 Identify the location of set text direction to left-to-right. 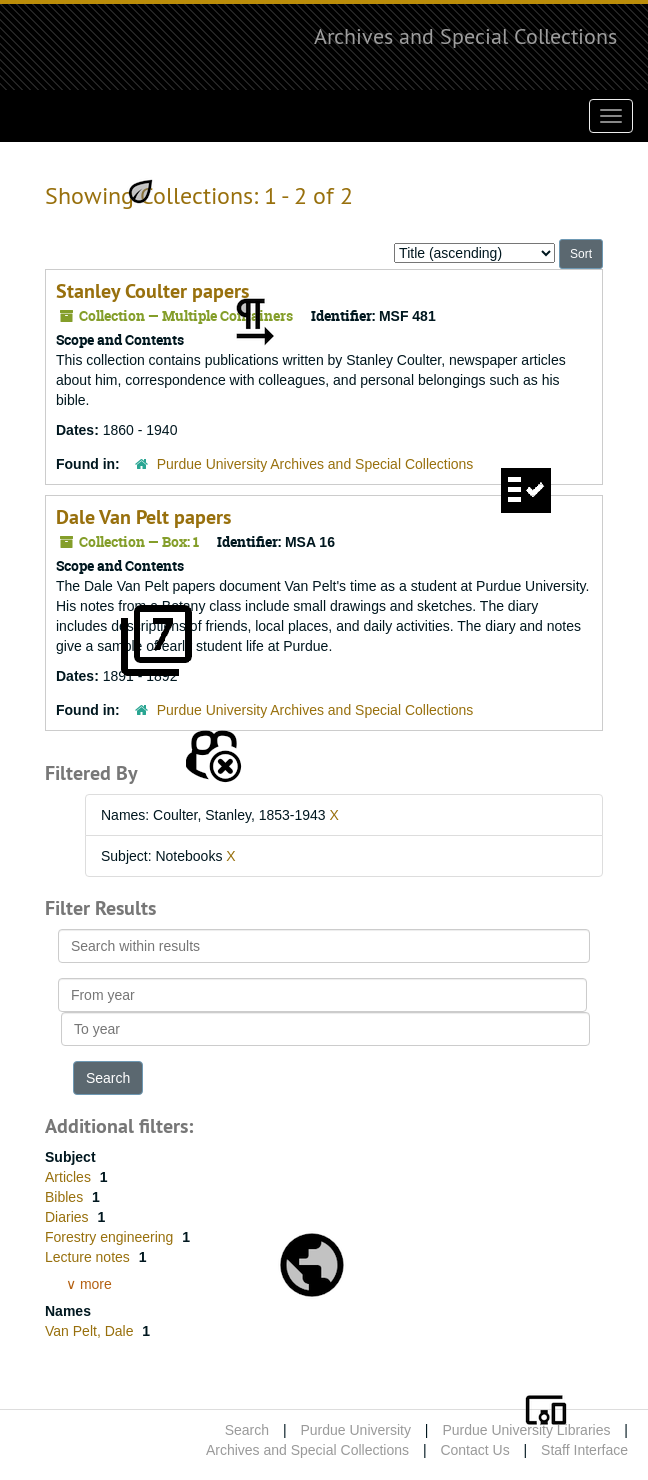
(253, 322).